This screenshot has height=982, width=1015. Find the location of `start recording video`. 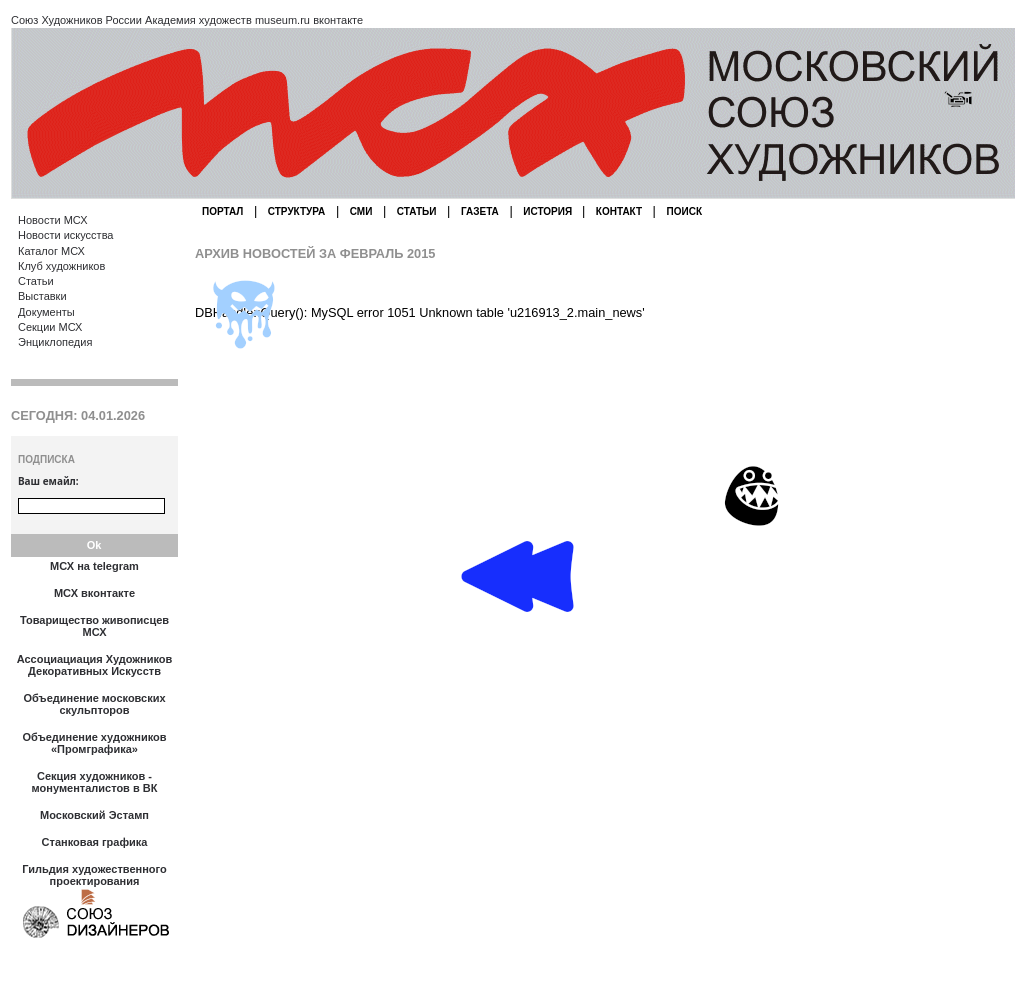

start recording video is located at coordinates (958, 99).